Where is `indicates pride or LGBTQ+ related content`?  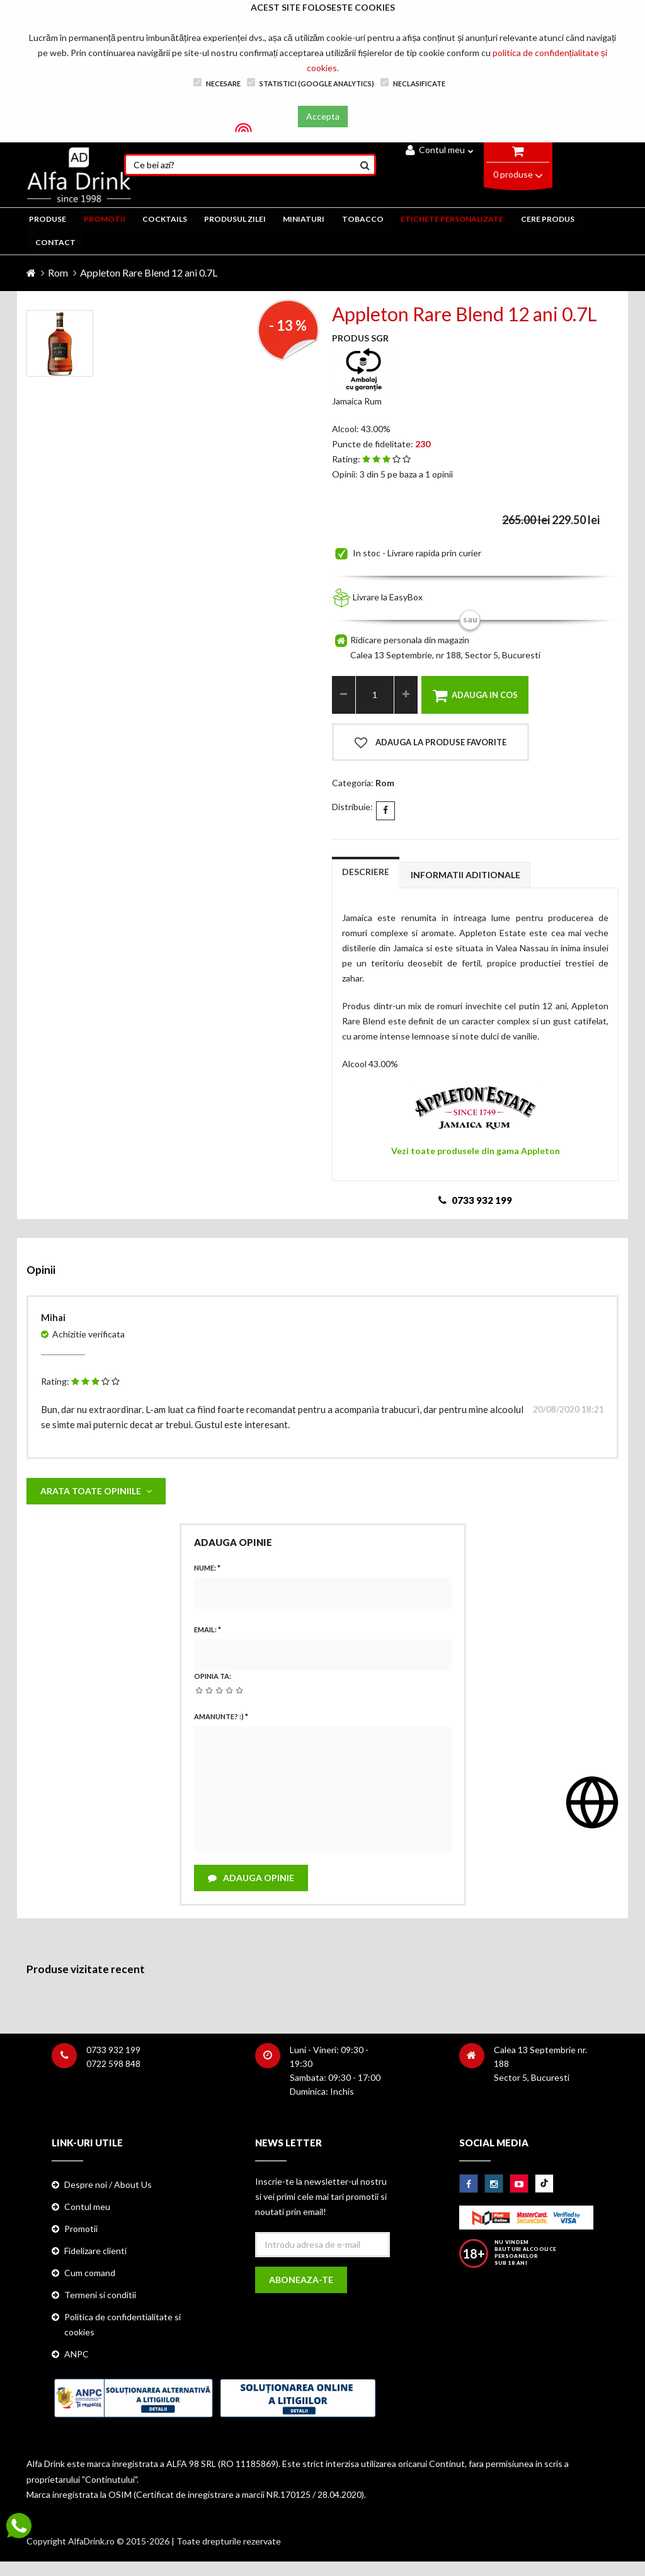 indicates pride or LGBTQ+ related content is located at coordinates (243, 127).